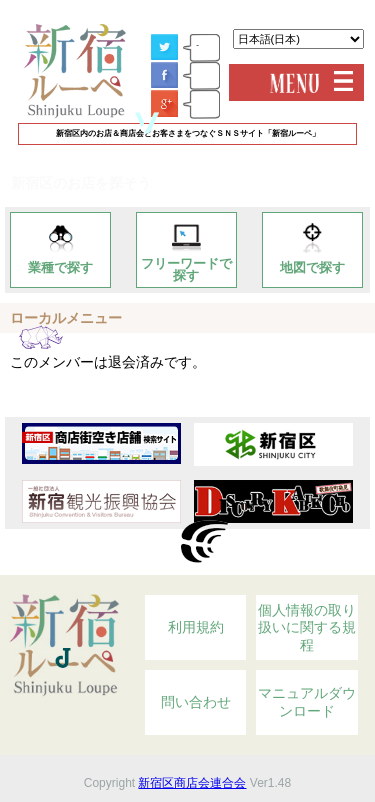 This screenshot has width=375, height=802. I want to click on vonage app or service, so click(147, 123).